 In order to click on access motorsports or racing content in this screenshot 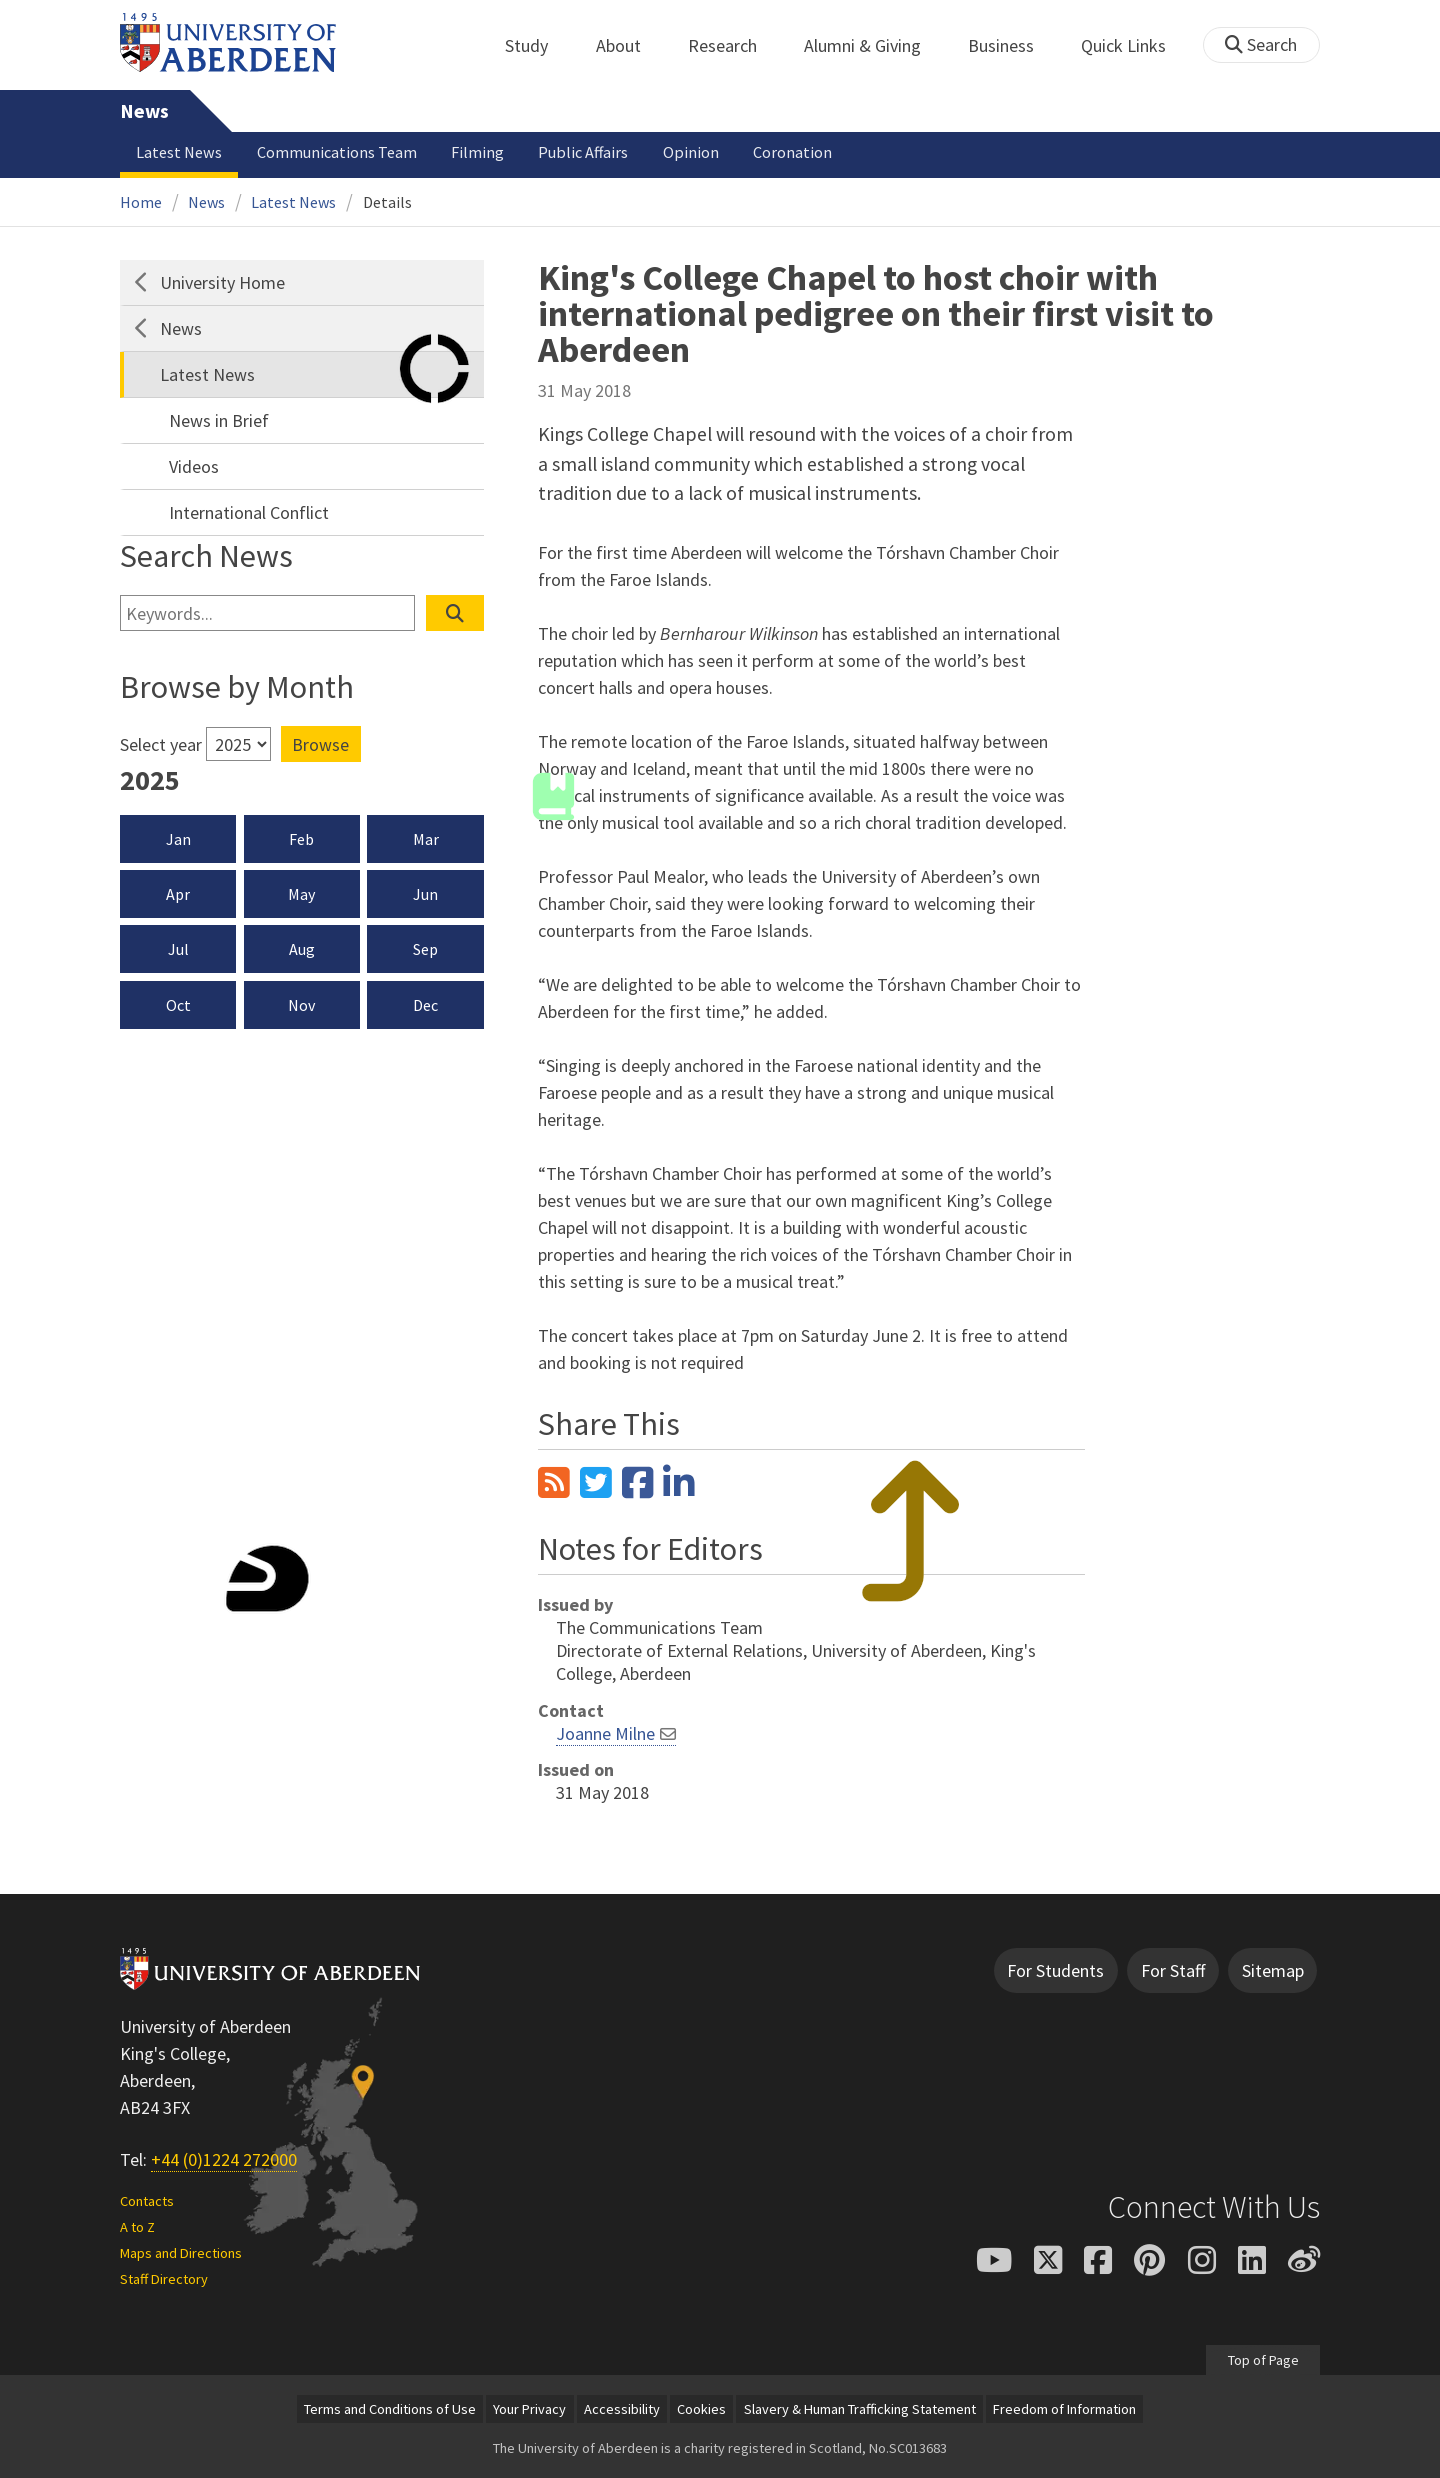, I will do `click(267, 1578)`.